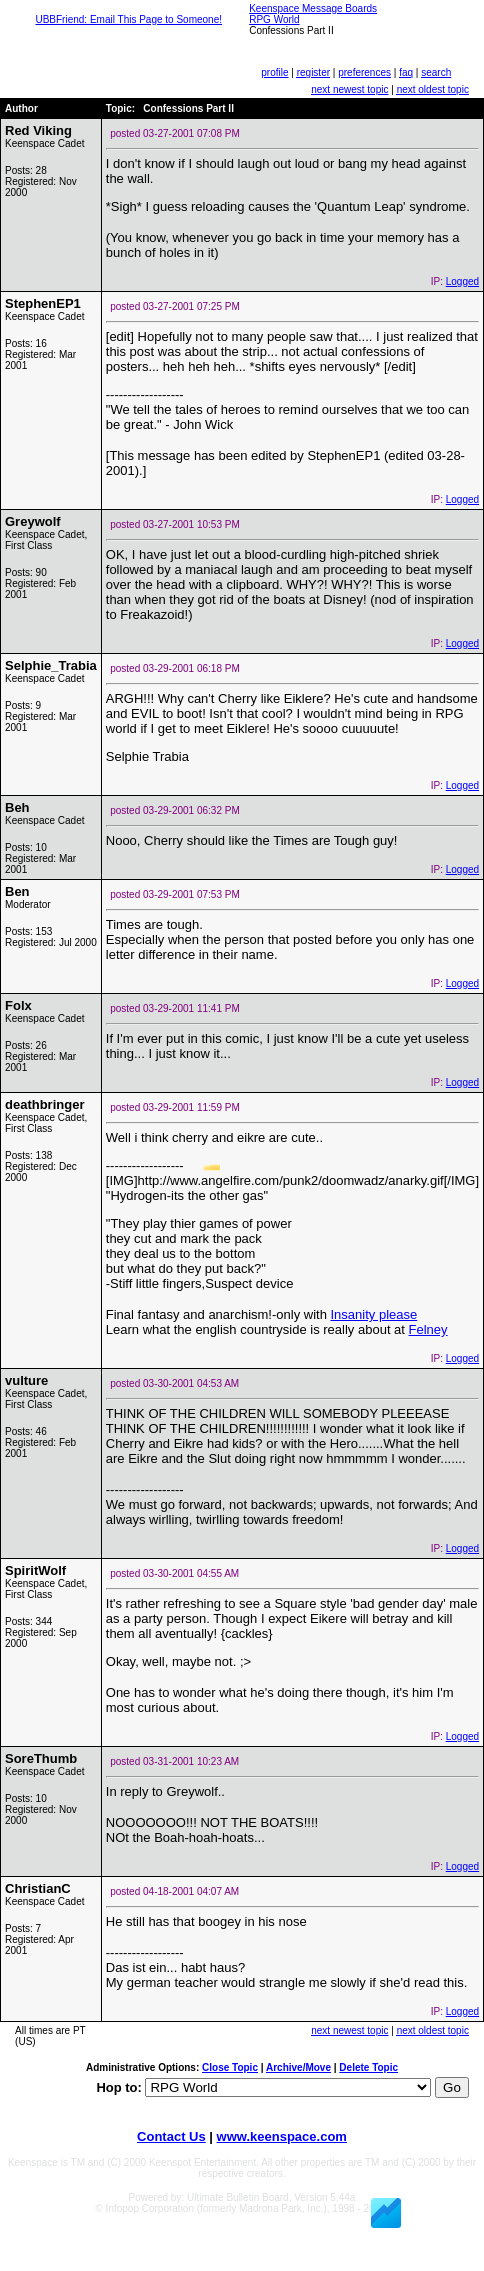 This screenshot has height=2271, width=484. What do you see at coordinates (386, 2213) in the screenshot?
I see `open the workbooks app for data analysis` at bounding box center [386, 2213].